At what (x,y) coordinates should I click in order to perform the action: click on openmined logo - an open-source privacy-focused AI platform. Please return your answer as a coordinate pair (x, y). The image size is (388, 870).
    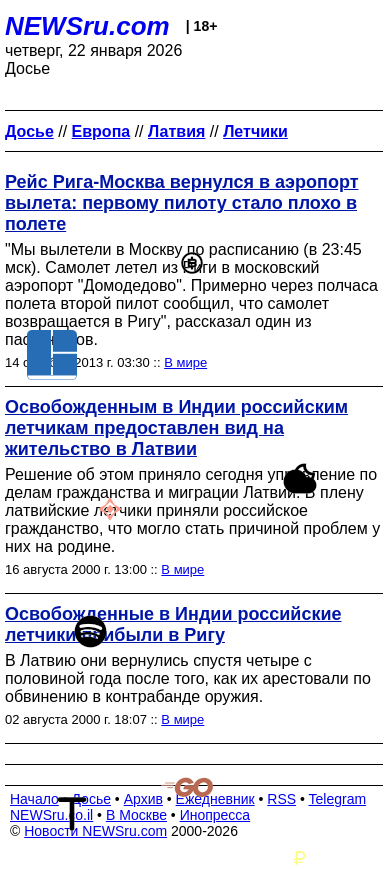
    Looking at the image, I should click on (110, 509).